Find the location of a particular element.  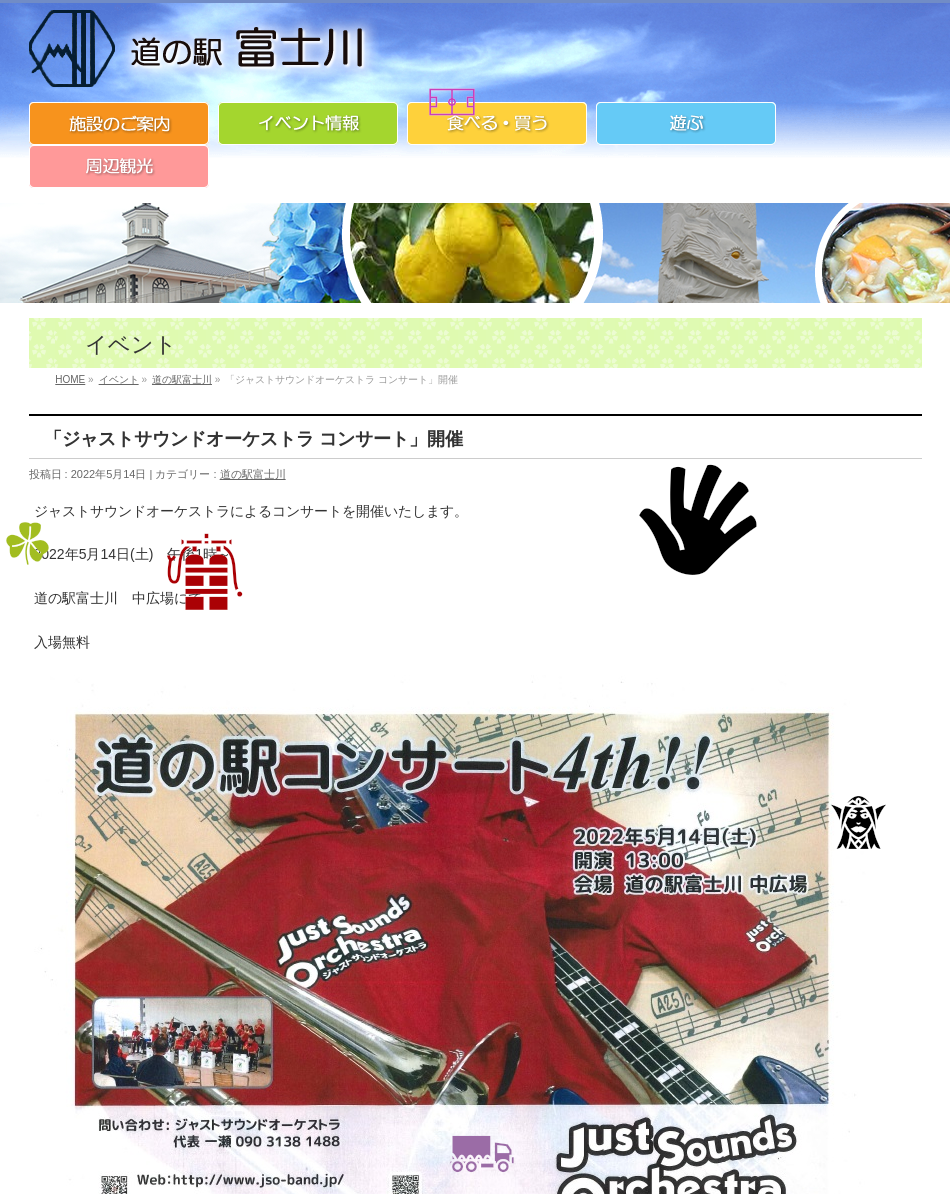

access diving or scuba equipment settings is located at coordinates (206, 571).